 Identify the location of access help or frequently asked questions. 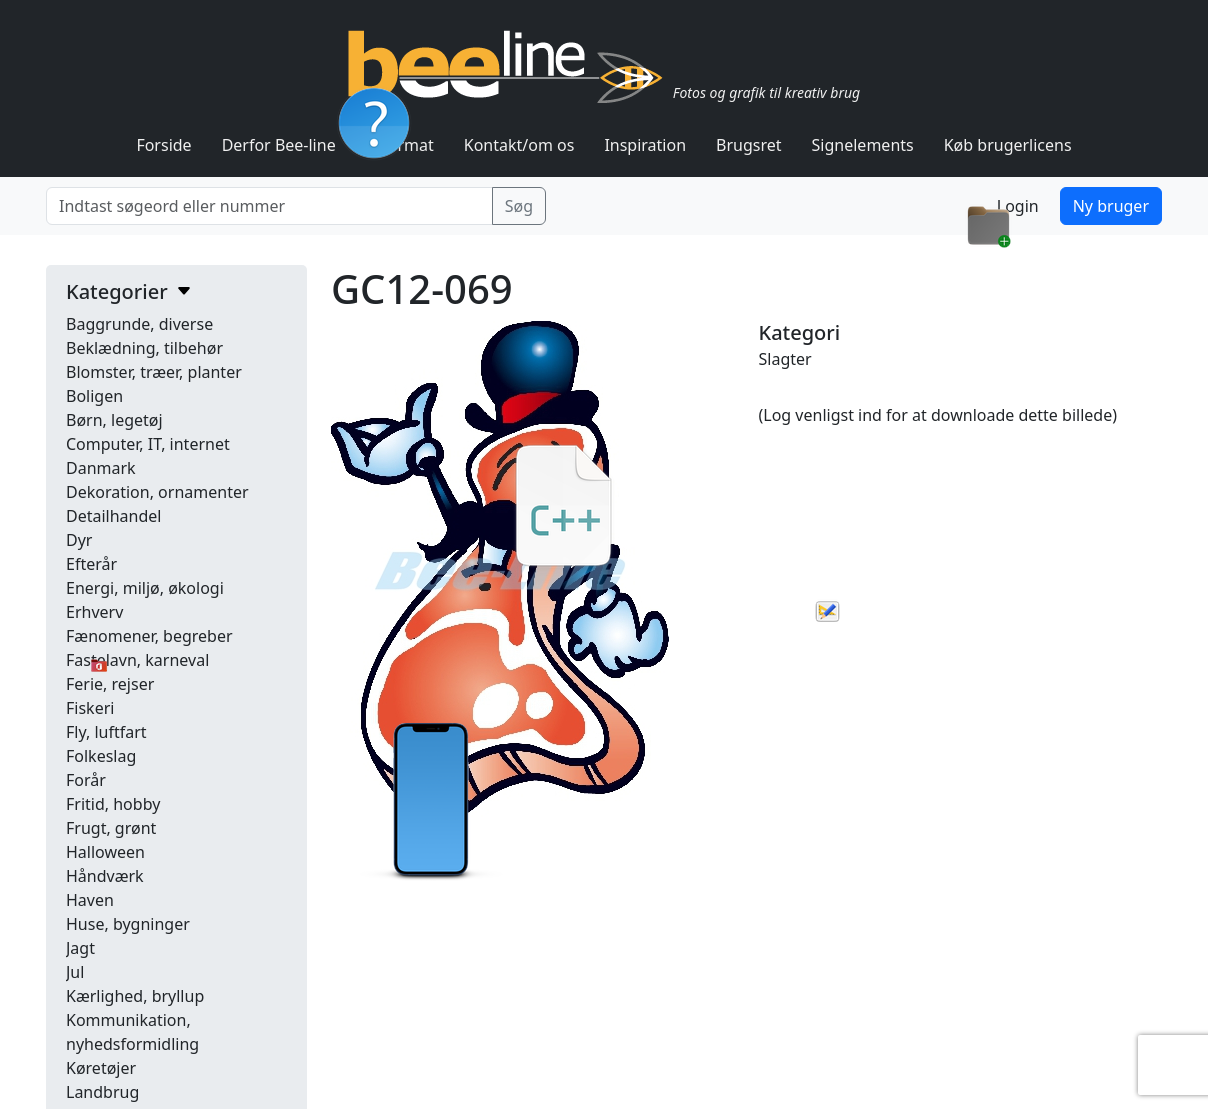
(374, 123).